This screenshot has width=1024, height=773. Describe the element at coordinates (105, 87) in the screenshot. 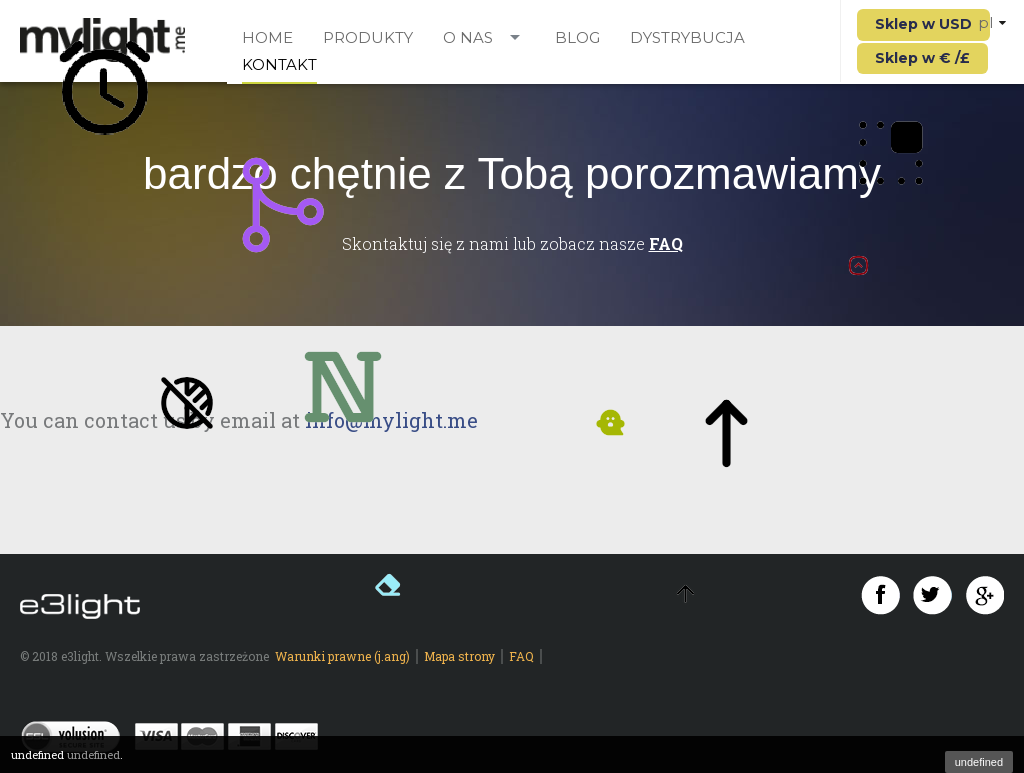

I see `set or view alarms` at that location.